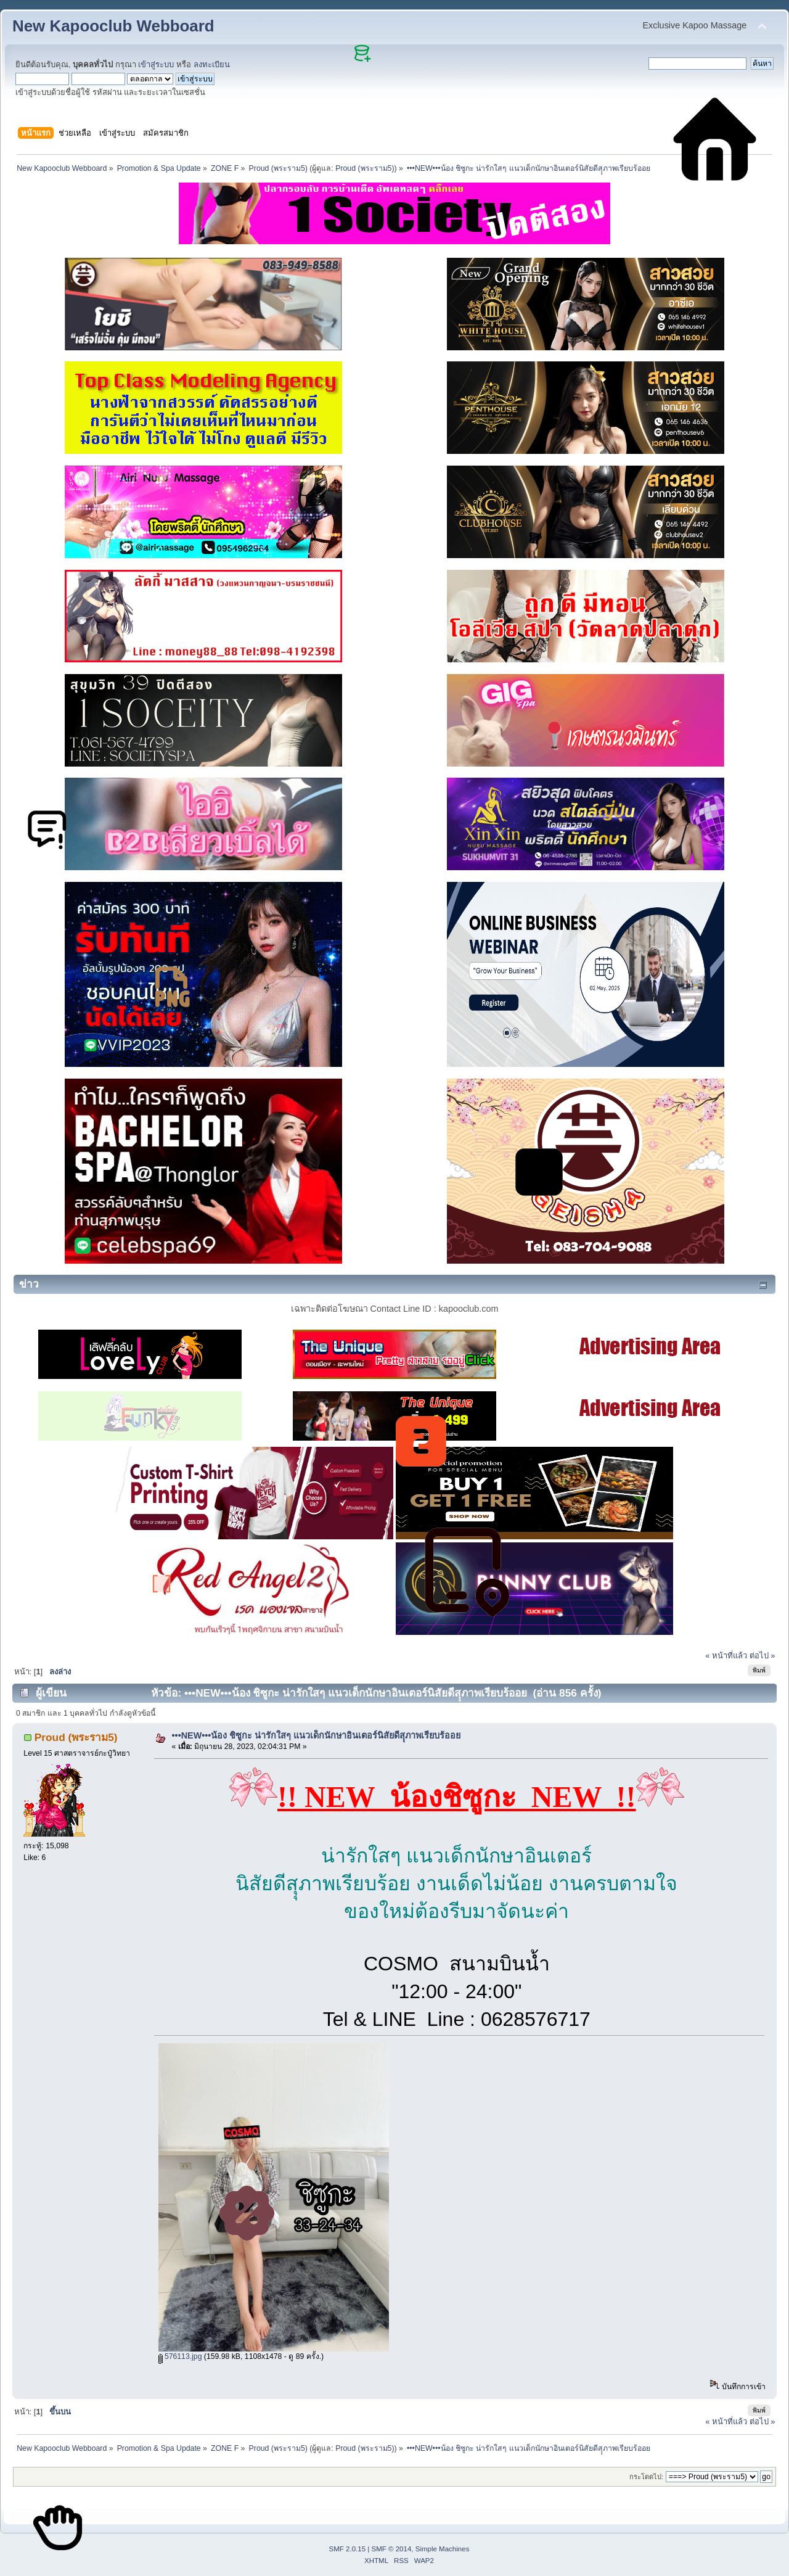  Describe the element at coordinates (47, 828) in the screenshot. I see `message requires attention or action` at that location.